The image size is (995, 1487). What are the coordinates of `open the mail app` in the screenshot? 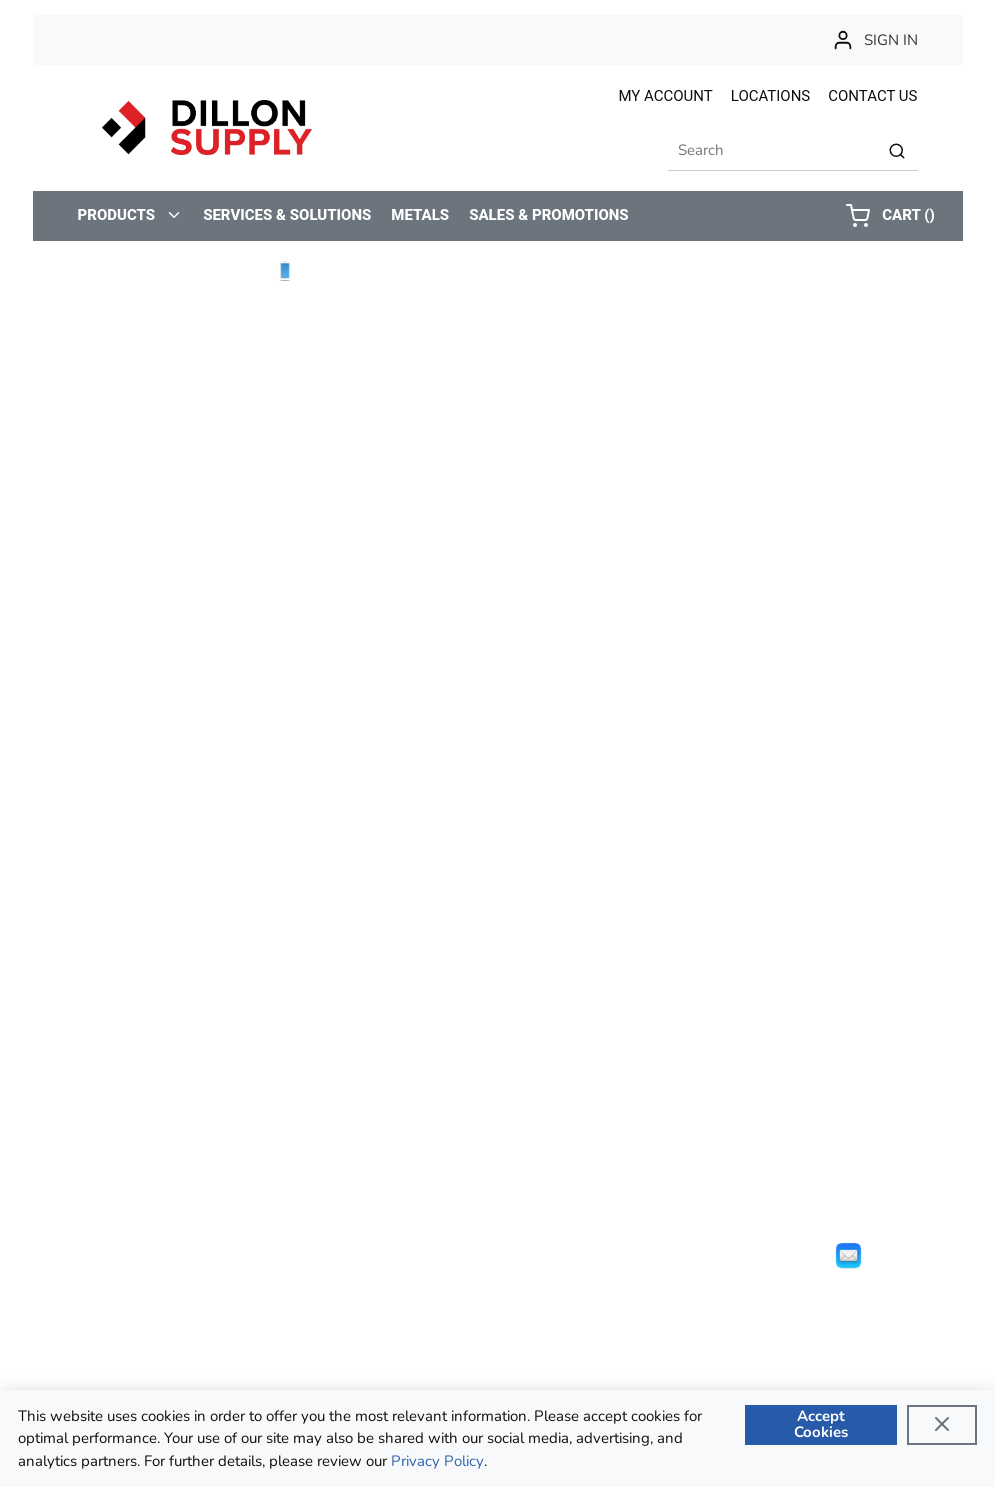 It's located at (848, 1255).